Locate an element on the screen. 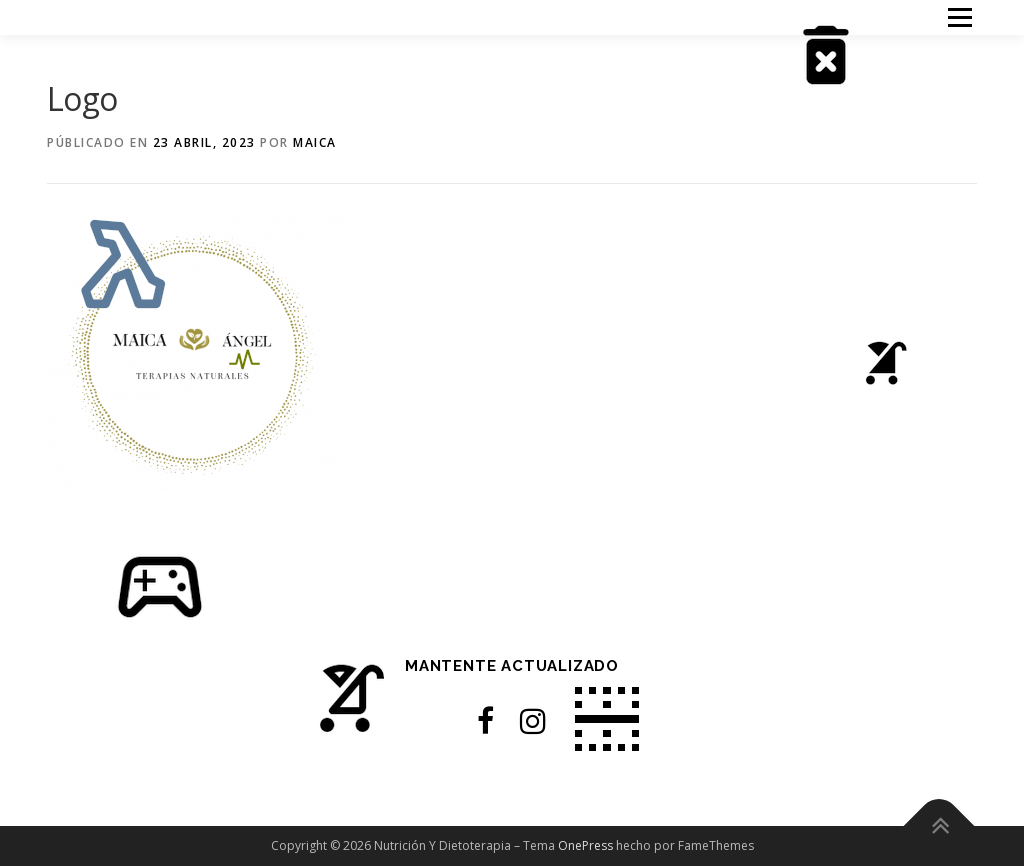 The image size is (1024, 866). permanently delete an item is located at coordinates (826, 55).